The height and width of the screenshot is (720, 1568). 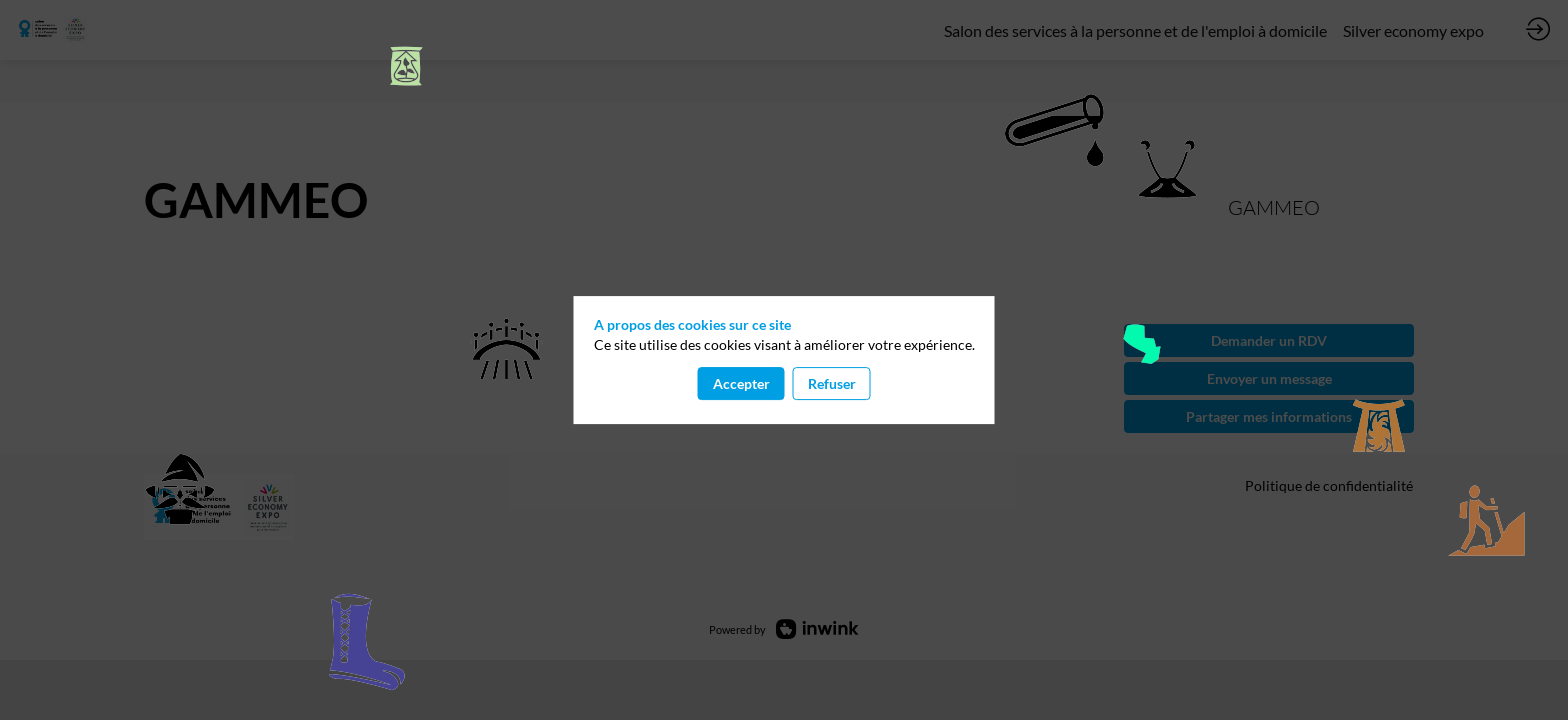 What do you see at coordinates (367, 642) in the screenshot?
I see `select footwear or boot equipment` at bounding box center [367, 642].